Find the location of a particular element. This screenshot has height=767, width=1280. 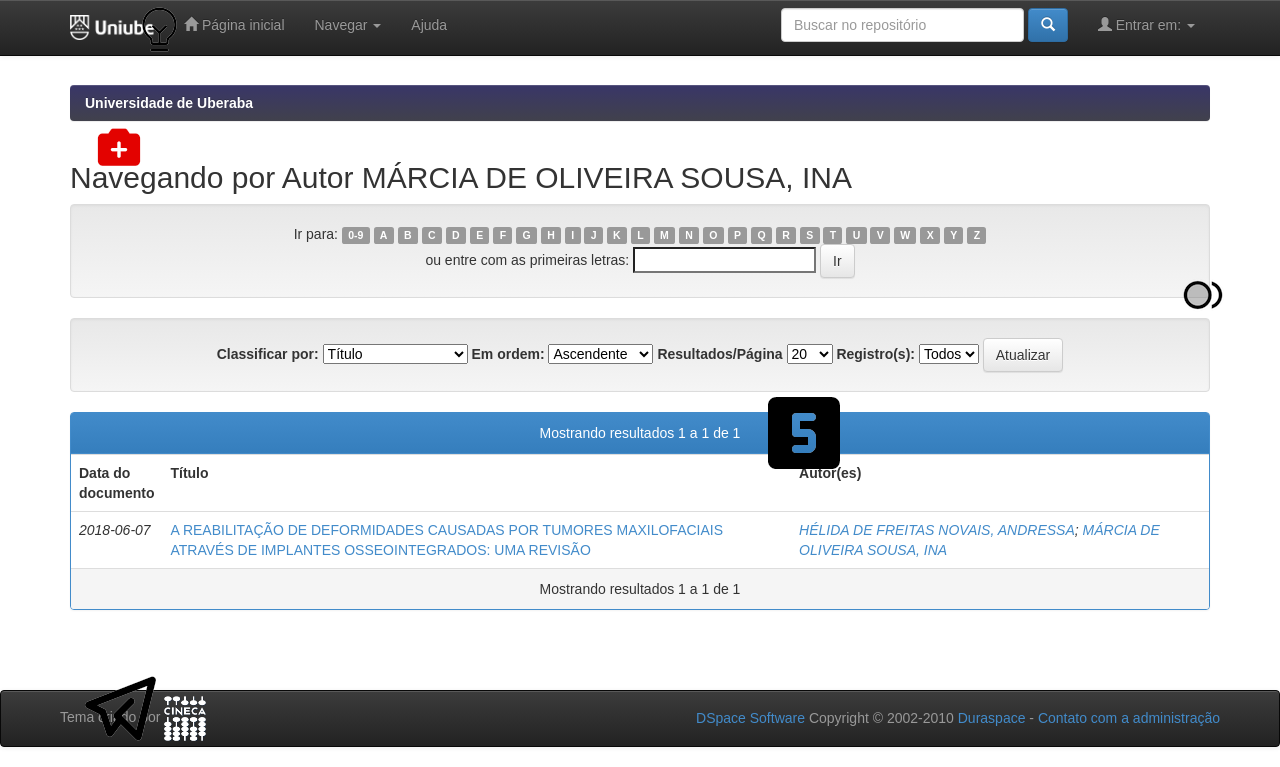

toggle idea or suggestion feature is located at coordinates (159, 29).